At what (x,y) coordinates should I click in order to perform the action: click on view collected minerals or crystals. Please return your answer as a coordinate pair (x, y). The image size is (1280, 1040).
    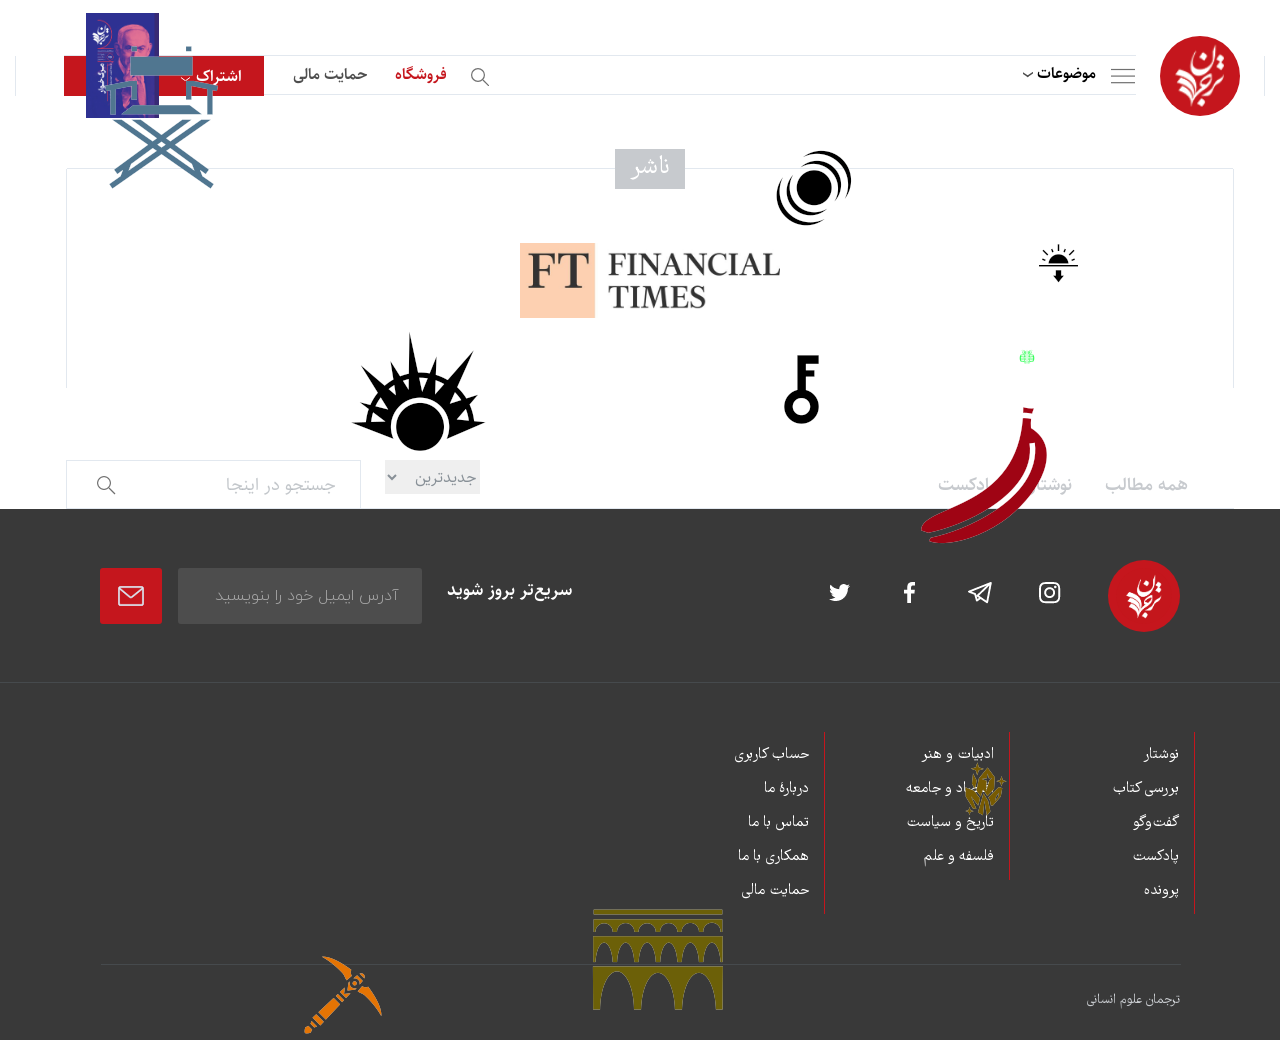
    Looking at the image, I should click on (986, 789).